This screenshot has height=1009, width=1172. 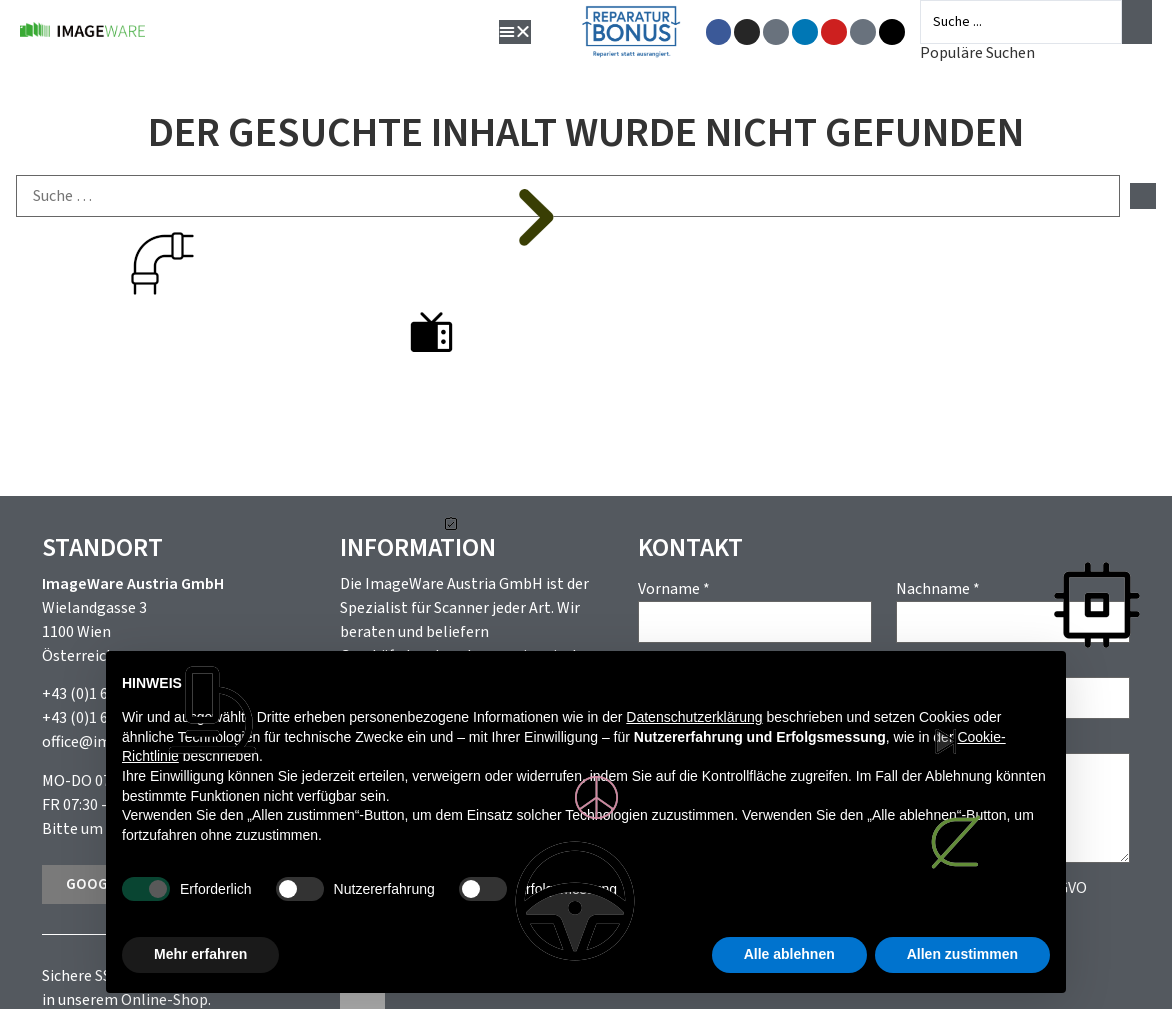 What do you see at coordinates (945, 741) in the screenshot?
I see `skip to the next track` at bounding box center [945, 741].